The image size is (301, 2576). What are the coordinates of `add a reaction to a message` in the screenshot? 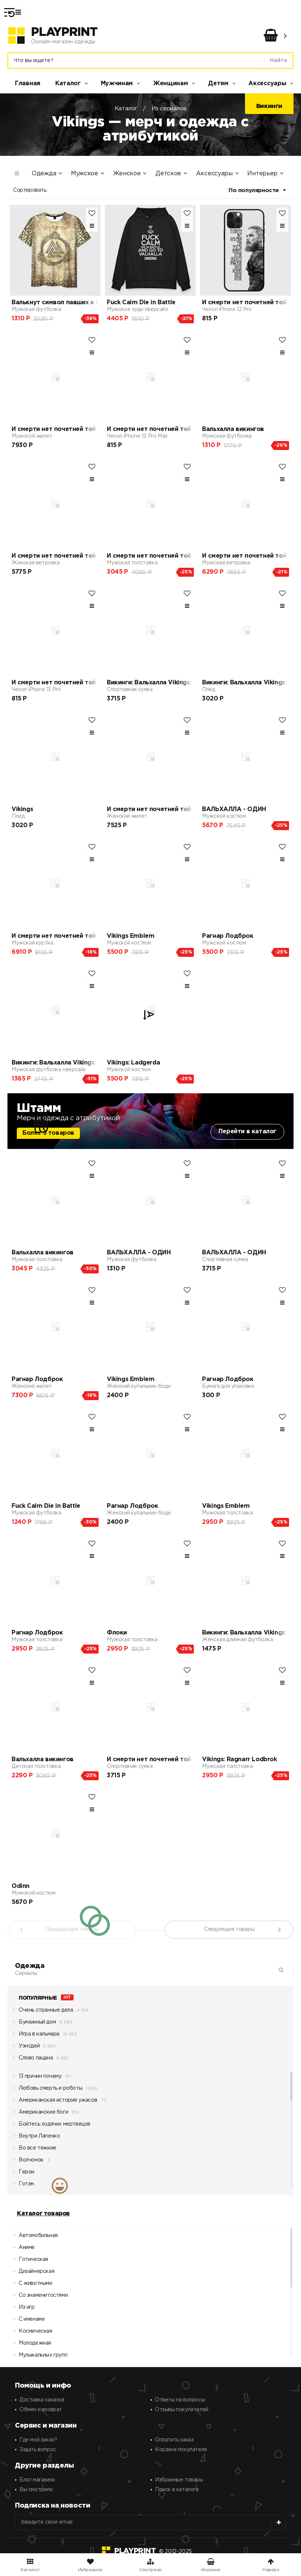 It's located at (60, 2186).